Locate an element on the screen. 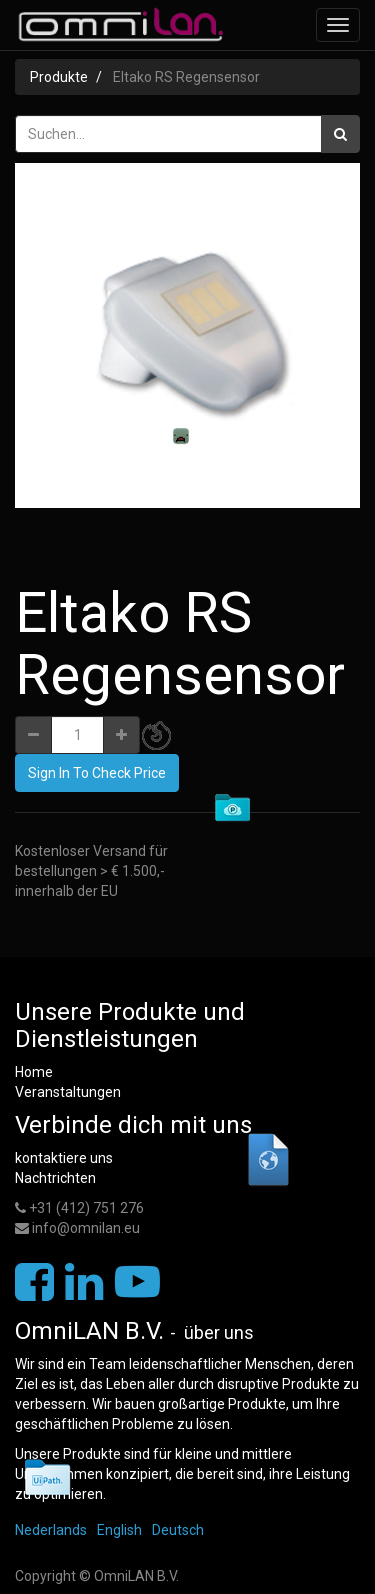  an opendocument web template file is located at coordinates (268, 1160).